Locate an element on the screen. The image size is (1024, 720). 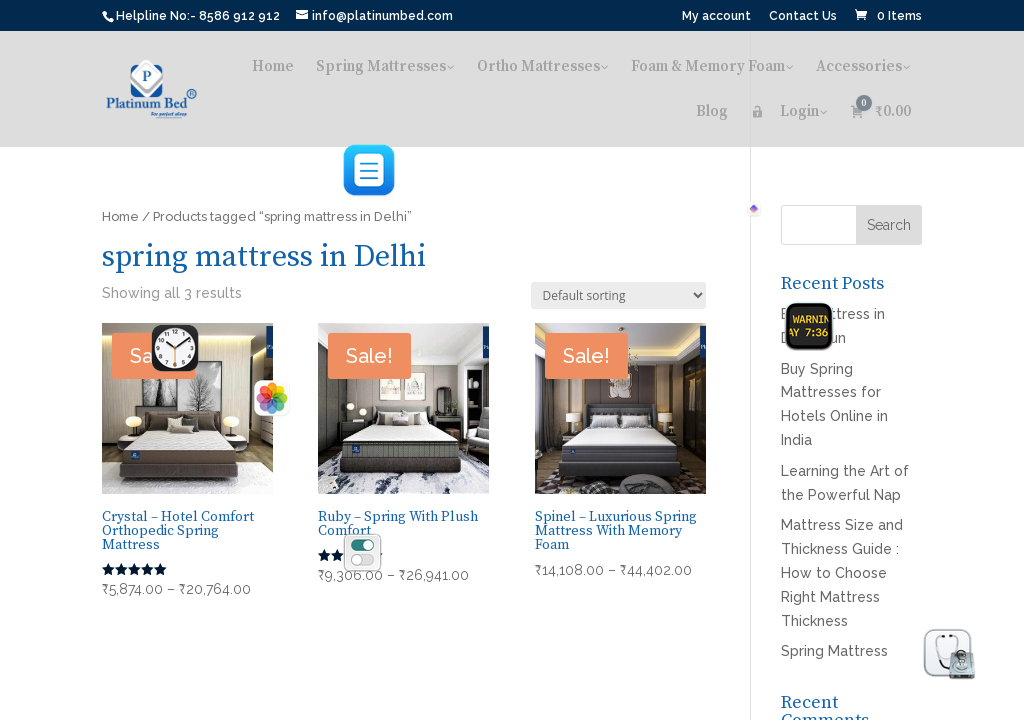
open the console app to view system logs is located at coordinates (809, 326).